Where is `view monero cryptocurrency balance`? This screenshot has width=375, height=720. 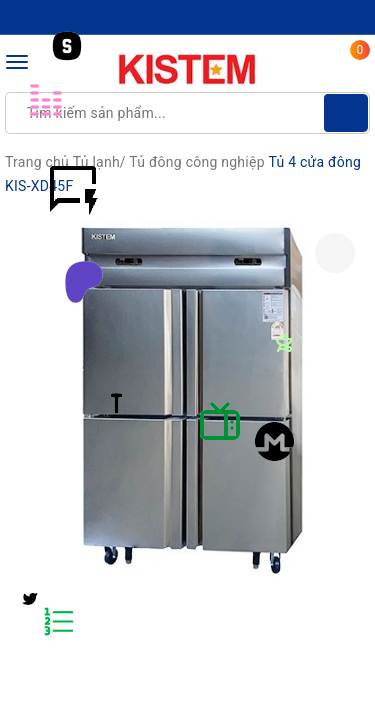 view monero cryptocurrency balance is located at coordinates (274, 441).